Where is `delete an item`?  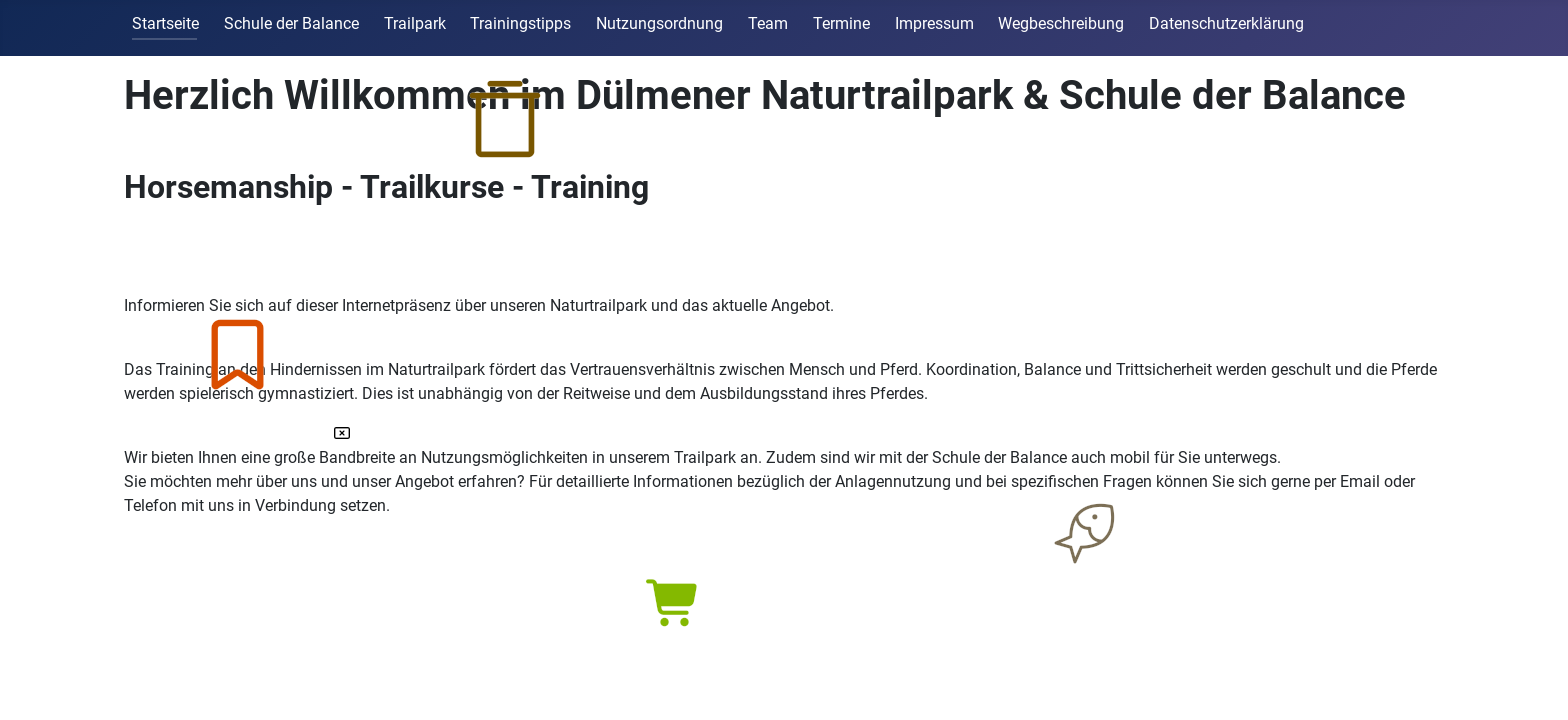 delete an item is located at coordinates (505, 122).